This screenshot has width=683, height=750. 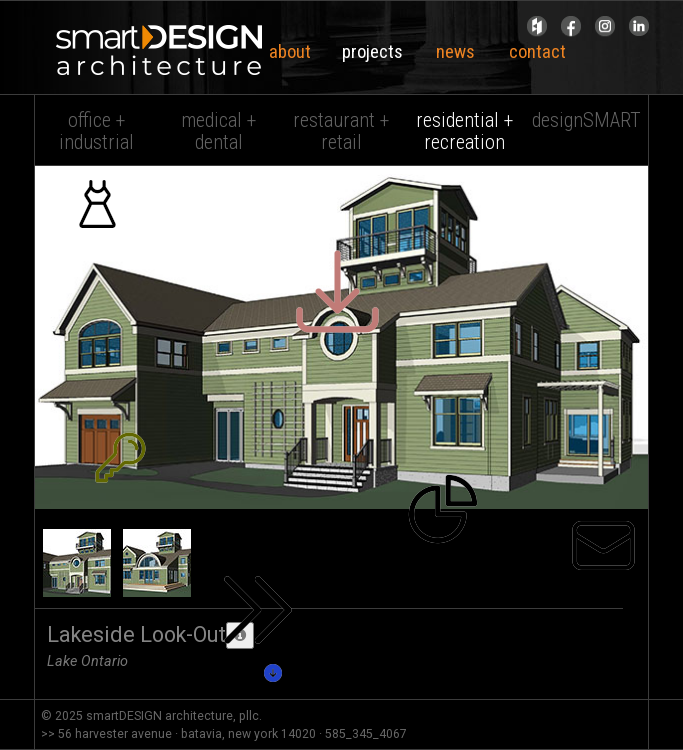 What do you see at coordinates (337, 291) in the screenshot?
I see `download a file` at bounding box center [337, 291].